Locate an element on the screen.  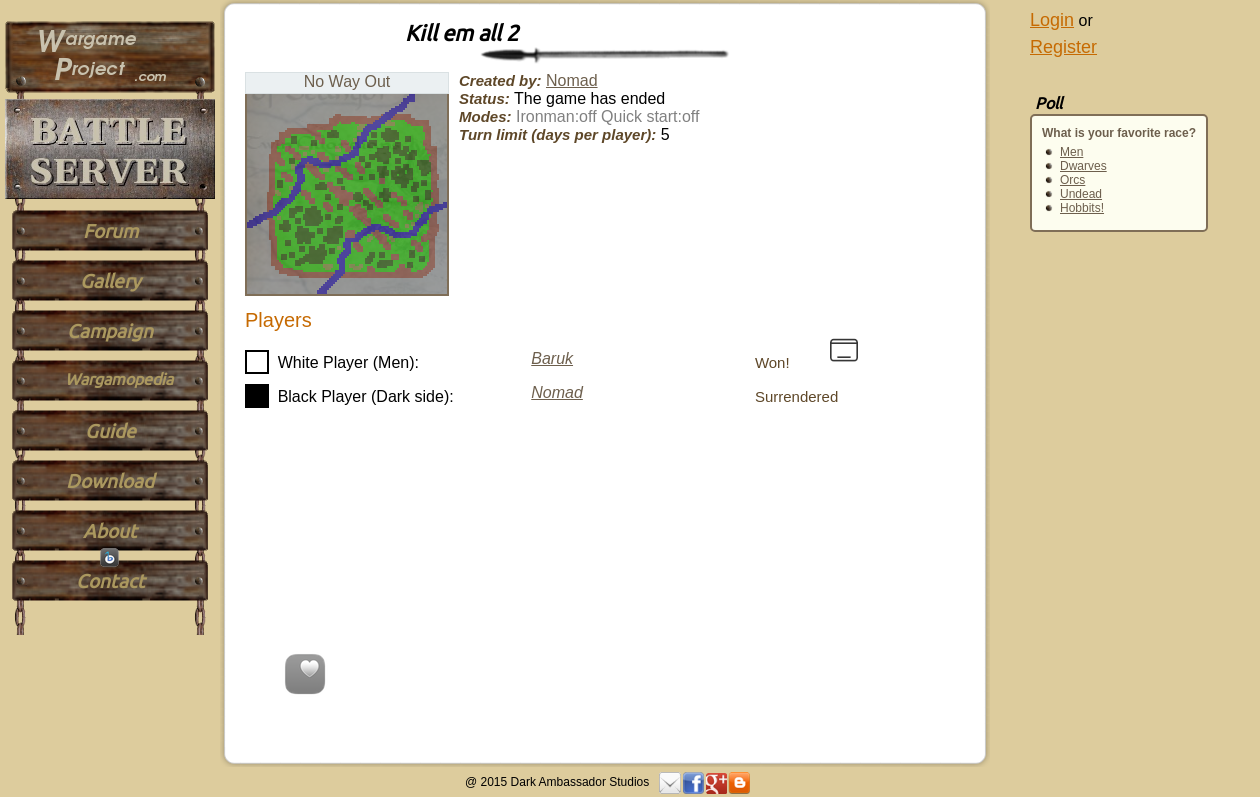
access desktop preferences or display settings is located at coordinates (844, 351).